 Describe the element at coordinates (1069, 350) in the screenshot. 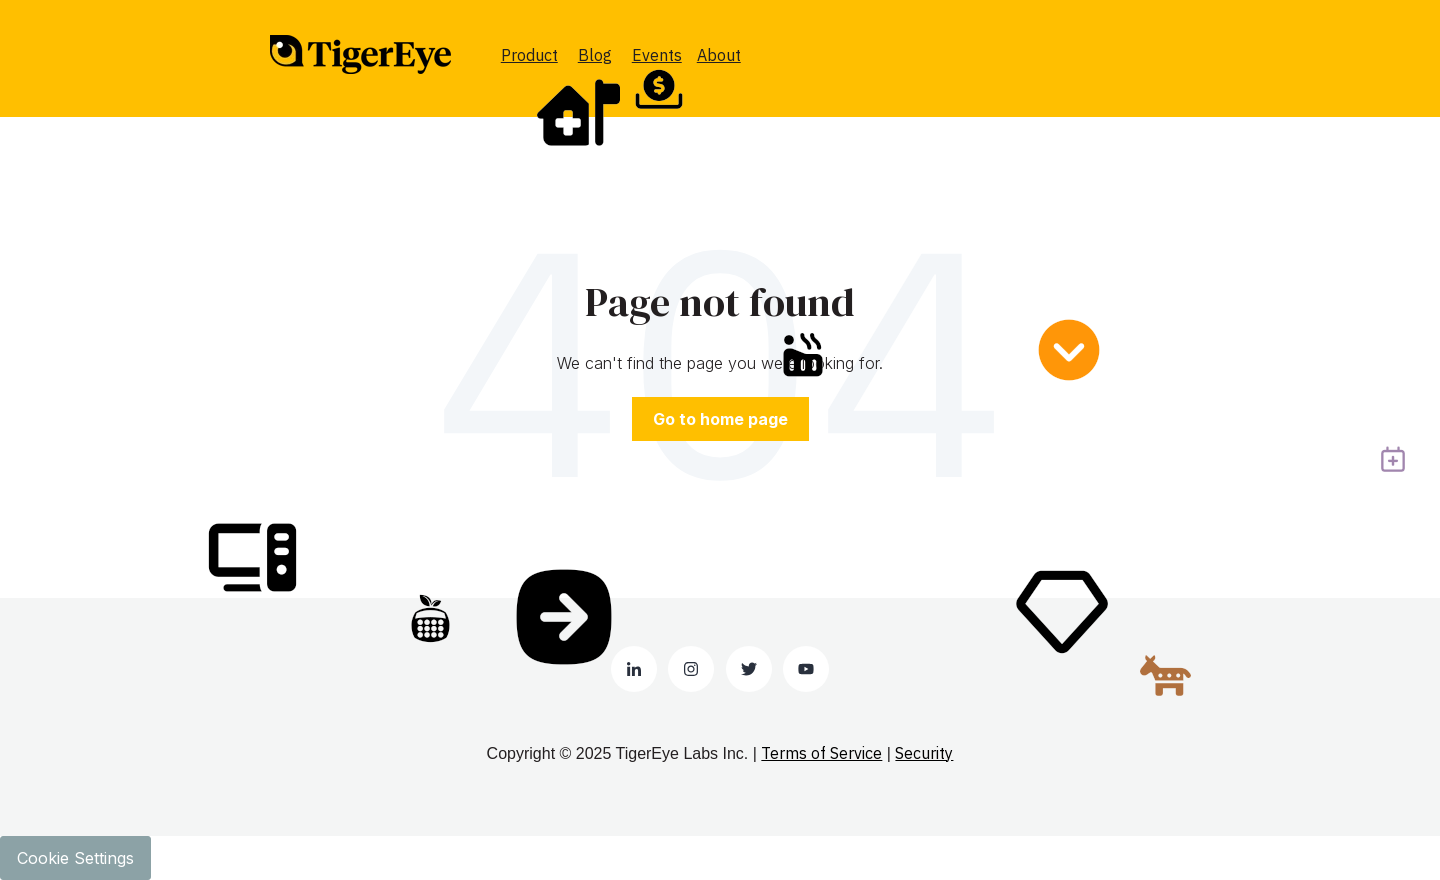

I see `expand to show more content` at that location.